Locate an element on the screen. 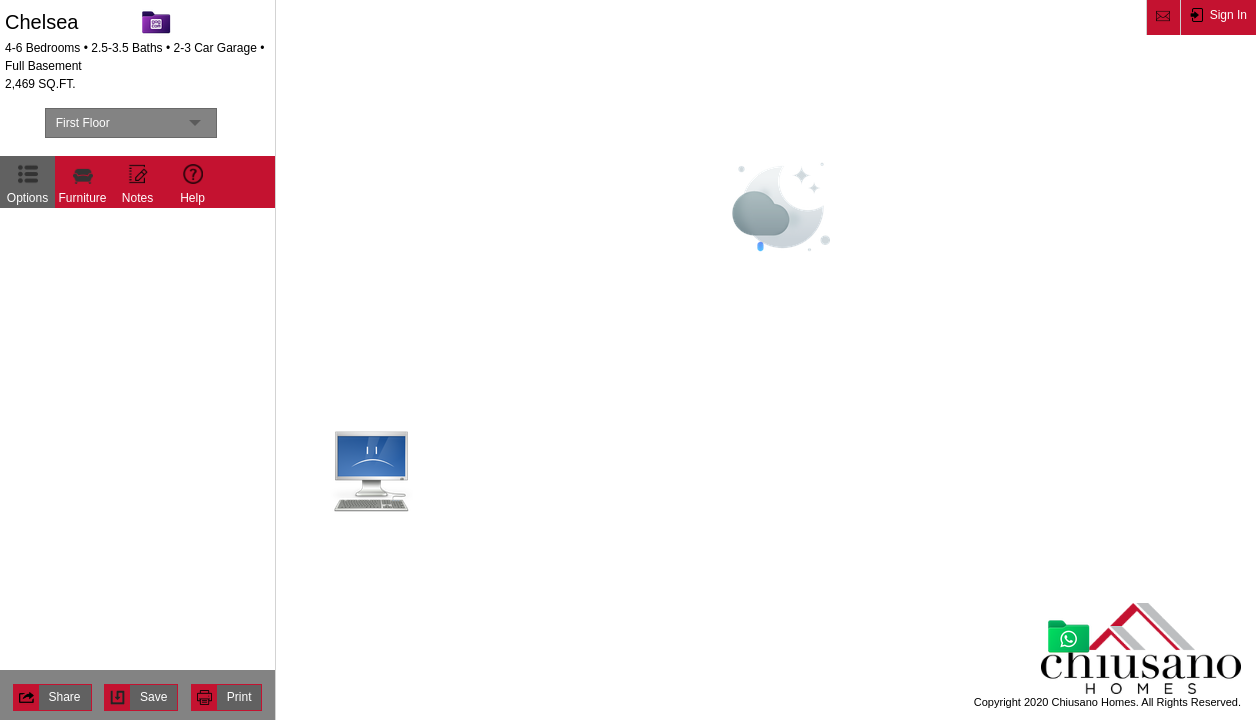  indicates scattered showers at night is located at coordinates (781, 207).